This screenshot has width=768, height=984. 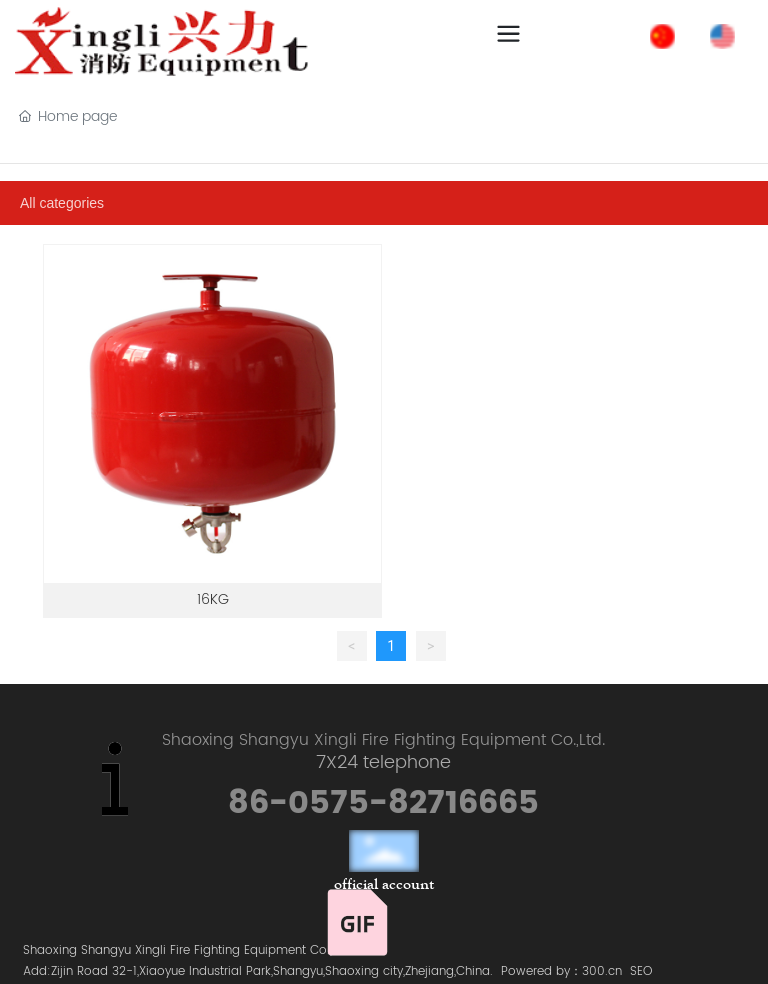 I want to click on attach a GIF file, so click(x=357, y=922).